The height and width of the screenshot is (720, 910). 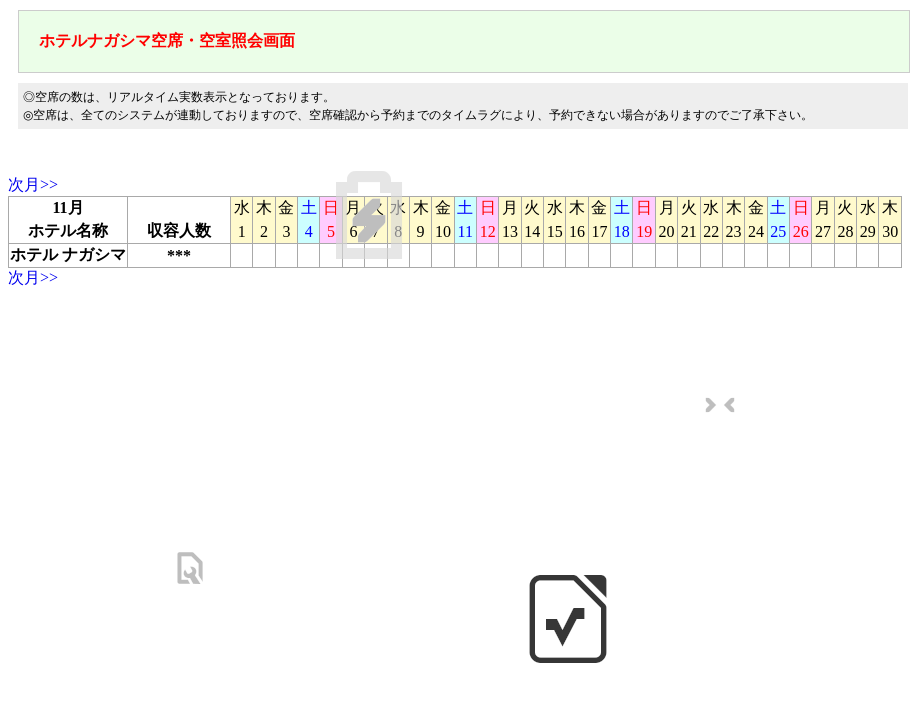 I want to click on open libreoffice math application, so click(x=568, y=619).